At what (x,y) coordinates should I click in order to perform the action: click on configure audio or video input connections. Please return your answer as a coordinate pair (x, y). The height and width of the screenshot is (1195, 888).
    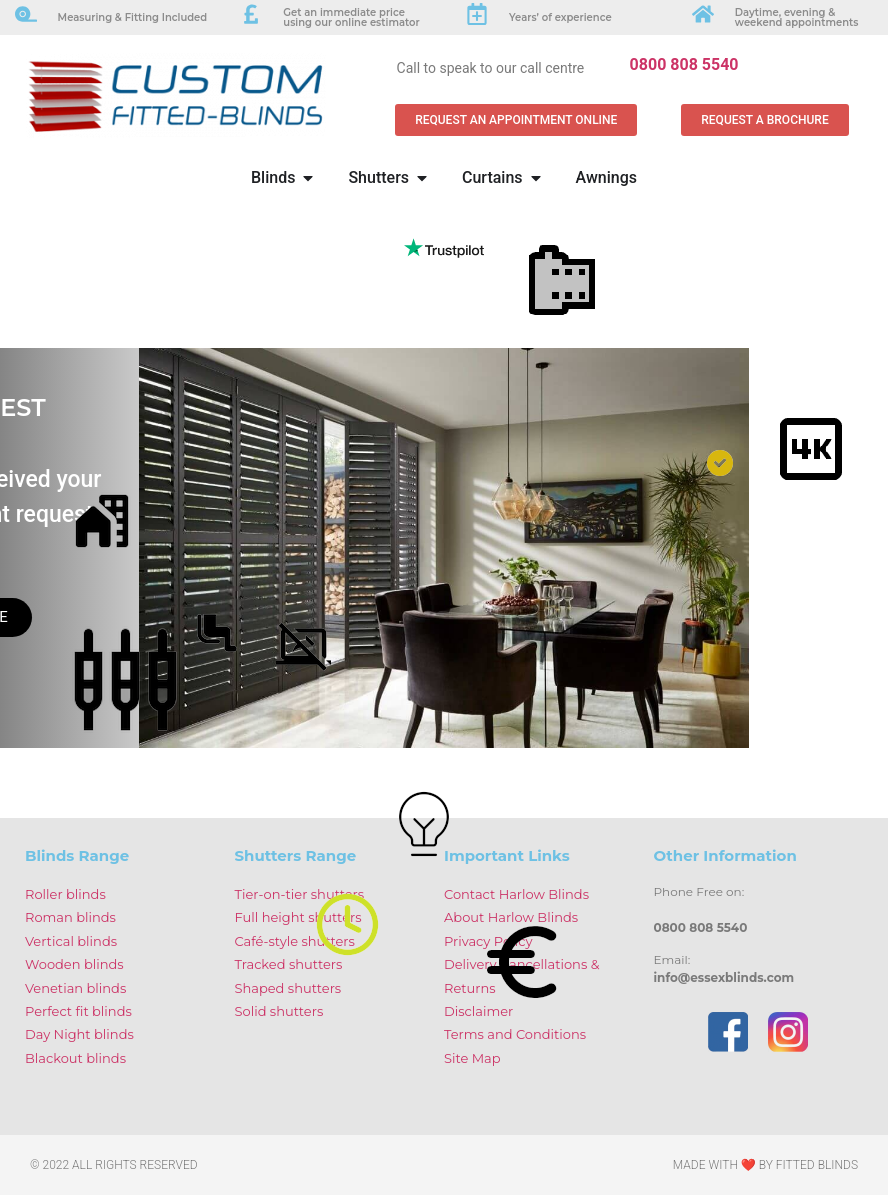
    Looking at the image, I should click on (125, 679).